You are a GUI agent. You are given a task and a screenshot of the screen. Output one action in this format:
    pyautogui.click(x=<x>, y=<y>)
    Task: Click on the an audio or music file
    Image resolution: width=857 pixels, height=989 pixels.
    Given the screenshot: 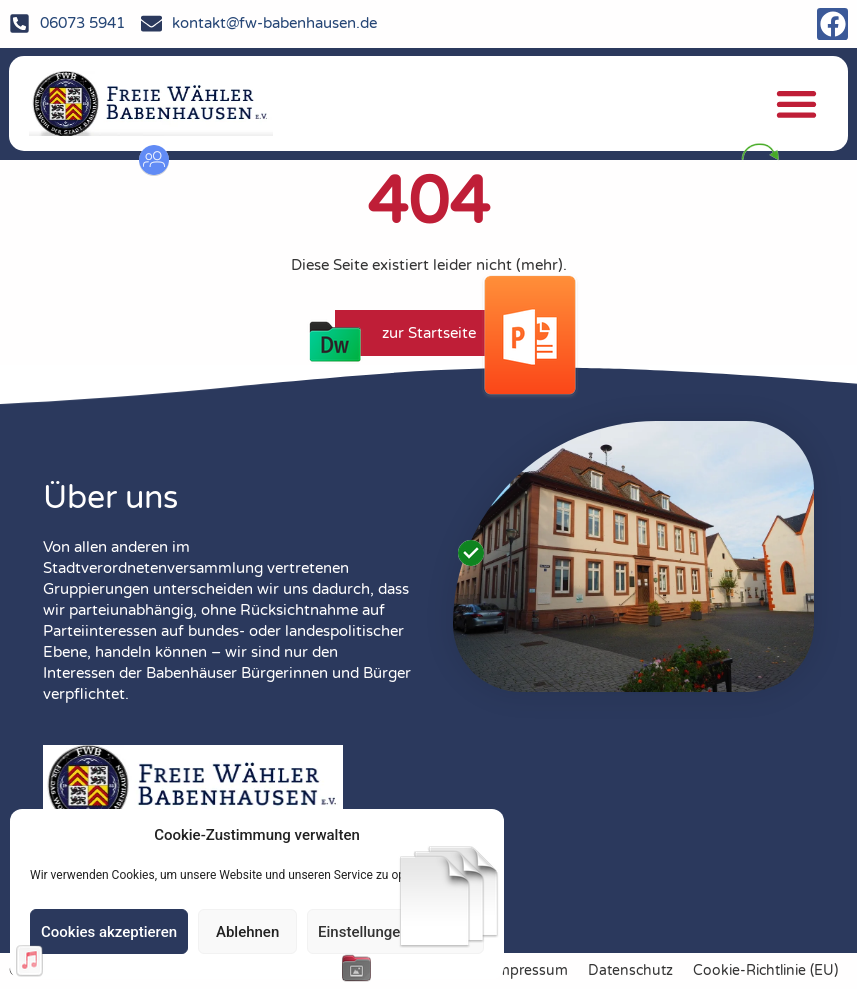 What is the action you would take?
    pyautogui.click(x=29, y=960)
    